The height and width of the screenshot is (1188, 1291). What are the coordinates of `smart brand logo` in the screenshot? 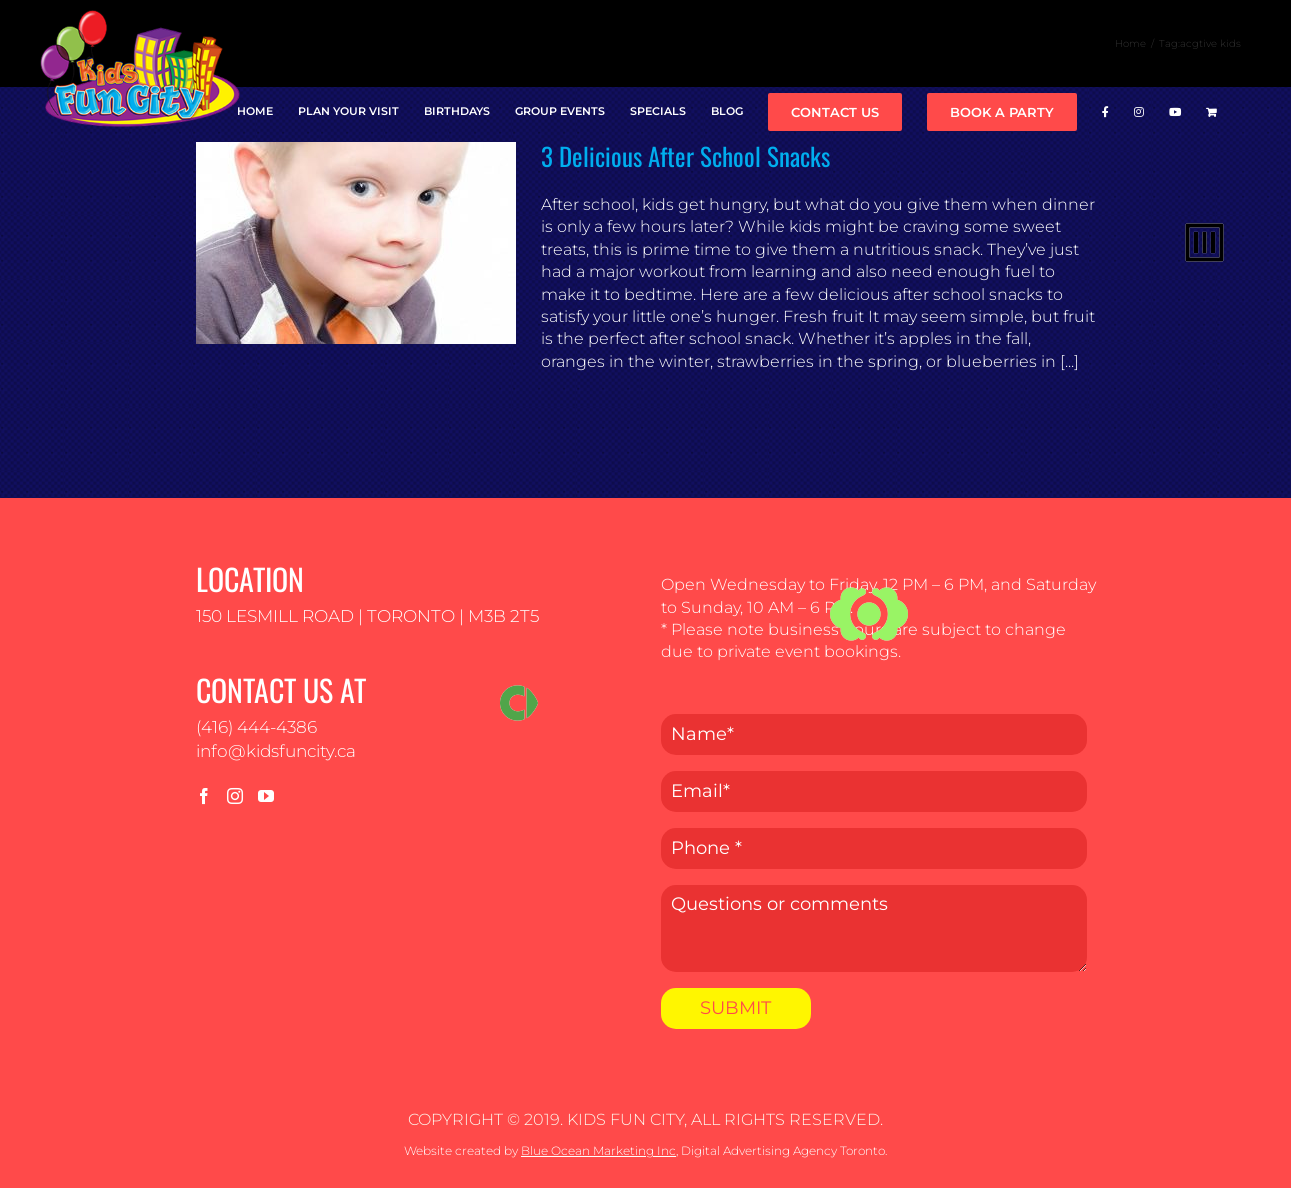 It's located at (519, 703).